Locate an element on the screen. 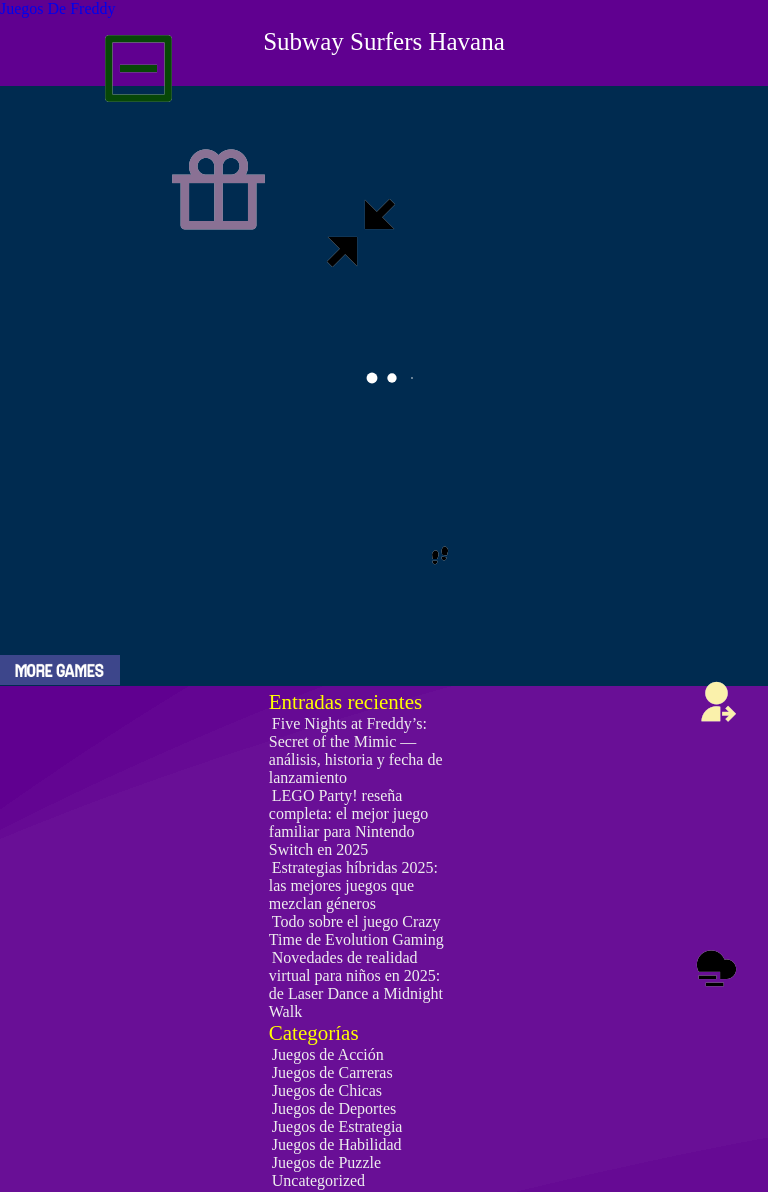  indicates windy weather conditions is located at coordinates (716, 966).